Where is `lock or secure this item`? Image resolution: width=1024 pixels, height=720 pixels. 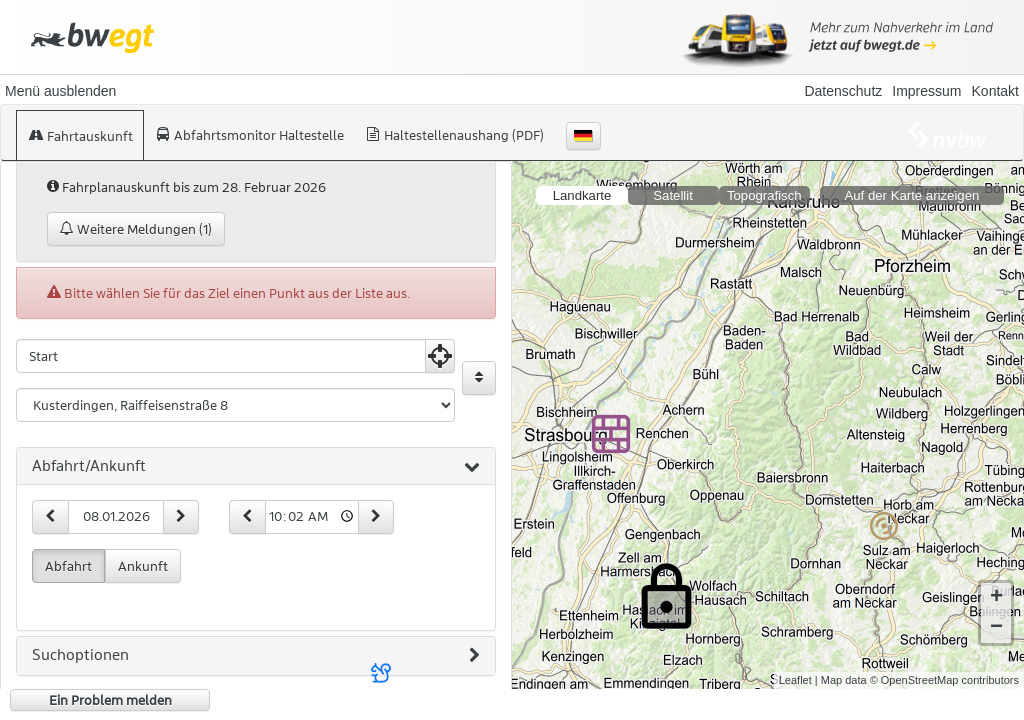 lock or secure this item is located at coordinates (666, 597).